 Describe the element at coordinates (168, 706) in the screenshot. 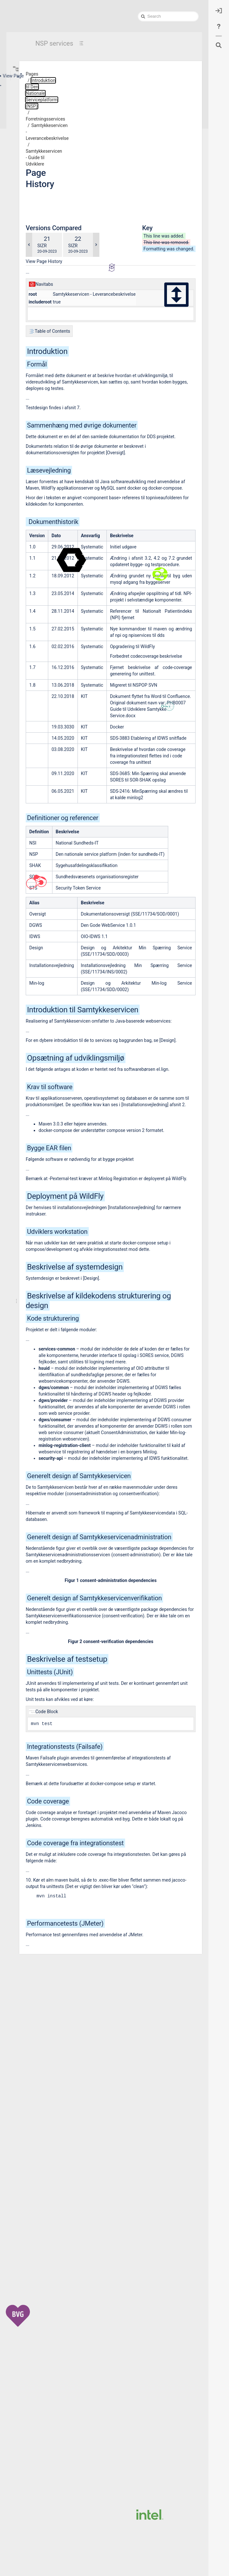

I see `sign in with webauthn passwordless authentication` at that location.